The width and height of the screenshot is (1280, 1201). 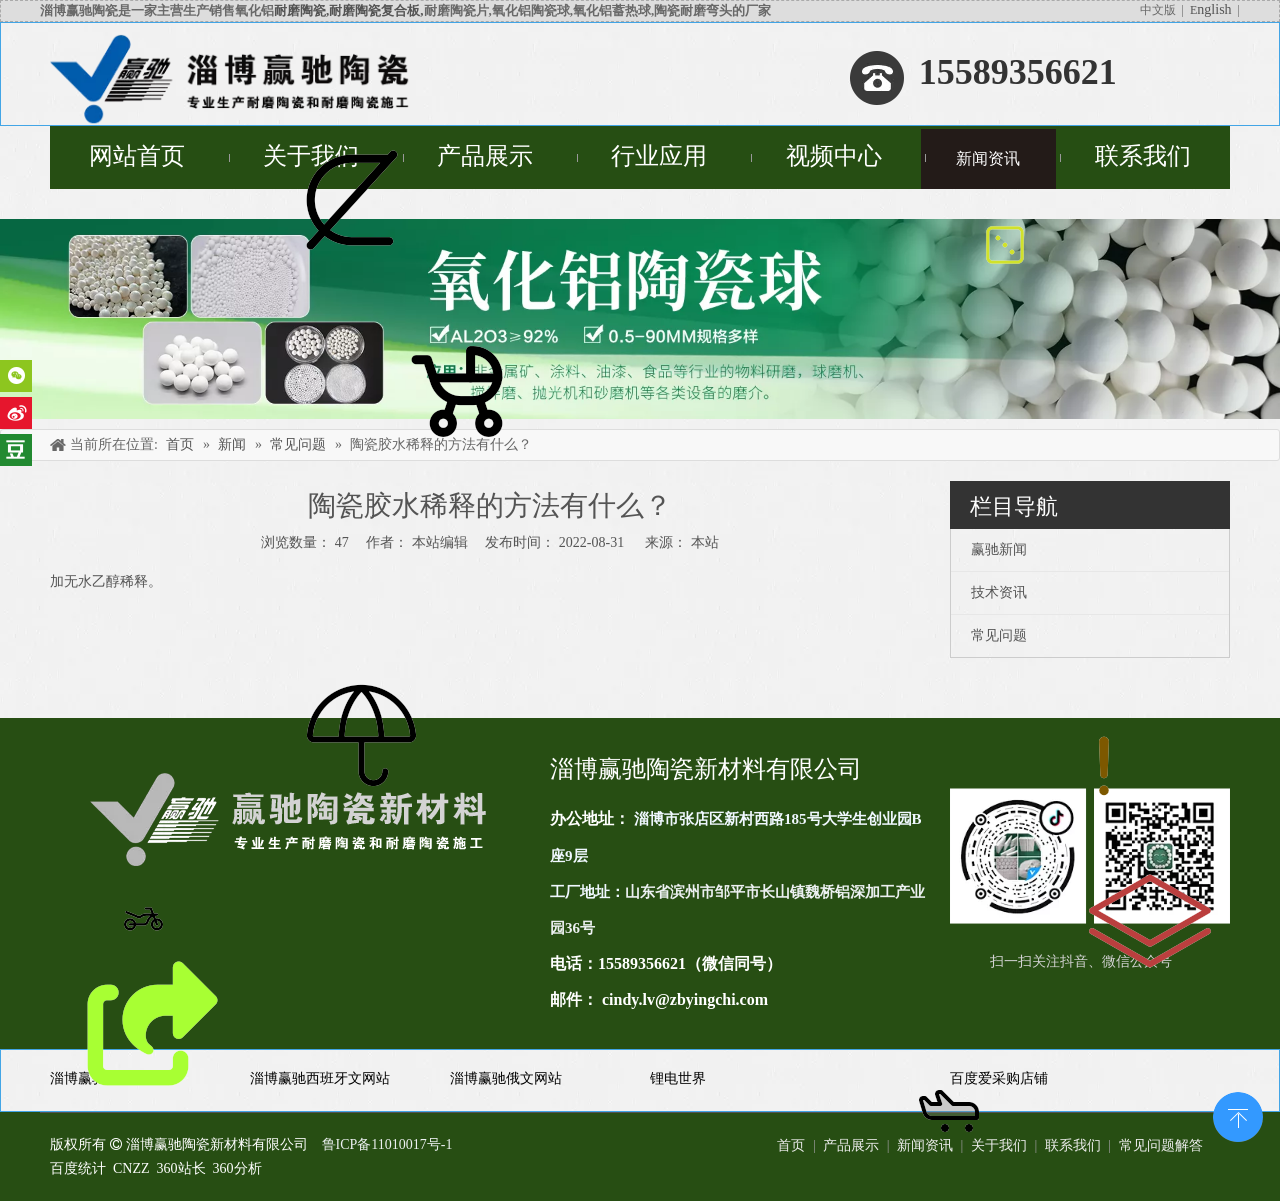 What do you see at coordinates (1150, 923) in the screenshot?
I see `view layers or stacked content` at bounding box center [1150, 923].